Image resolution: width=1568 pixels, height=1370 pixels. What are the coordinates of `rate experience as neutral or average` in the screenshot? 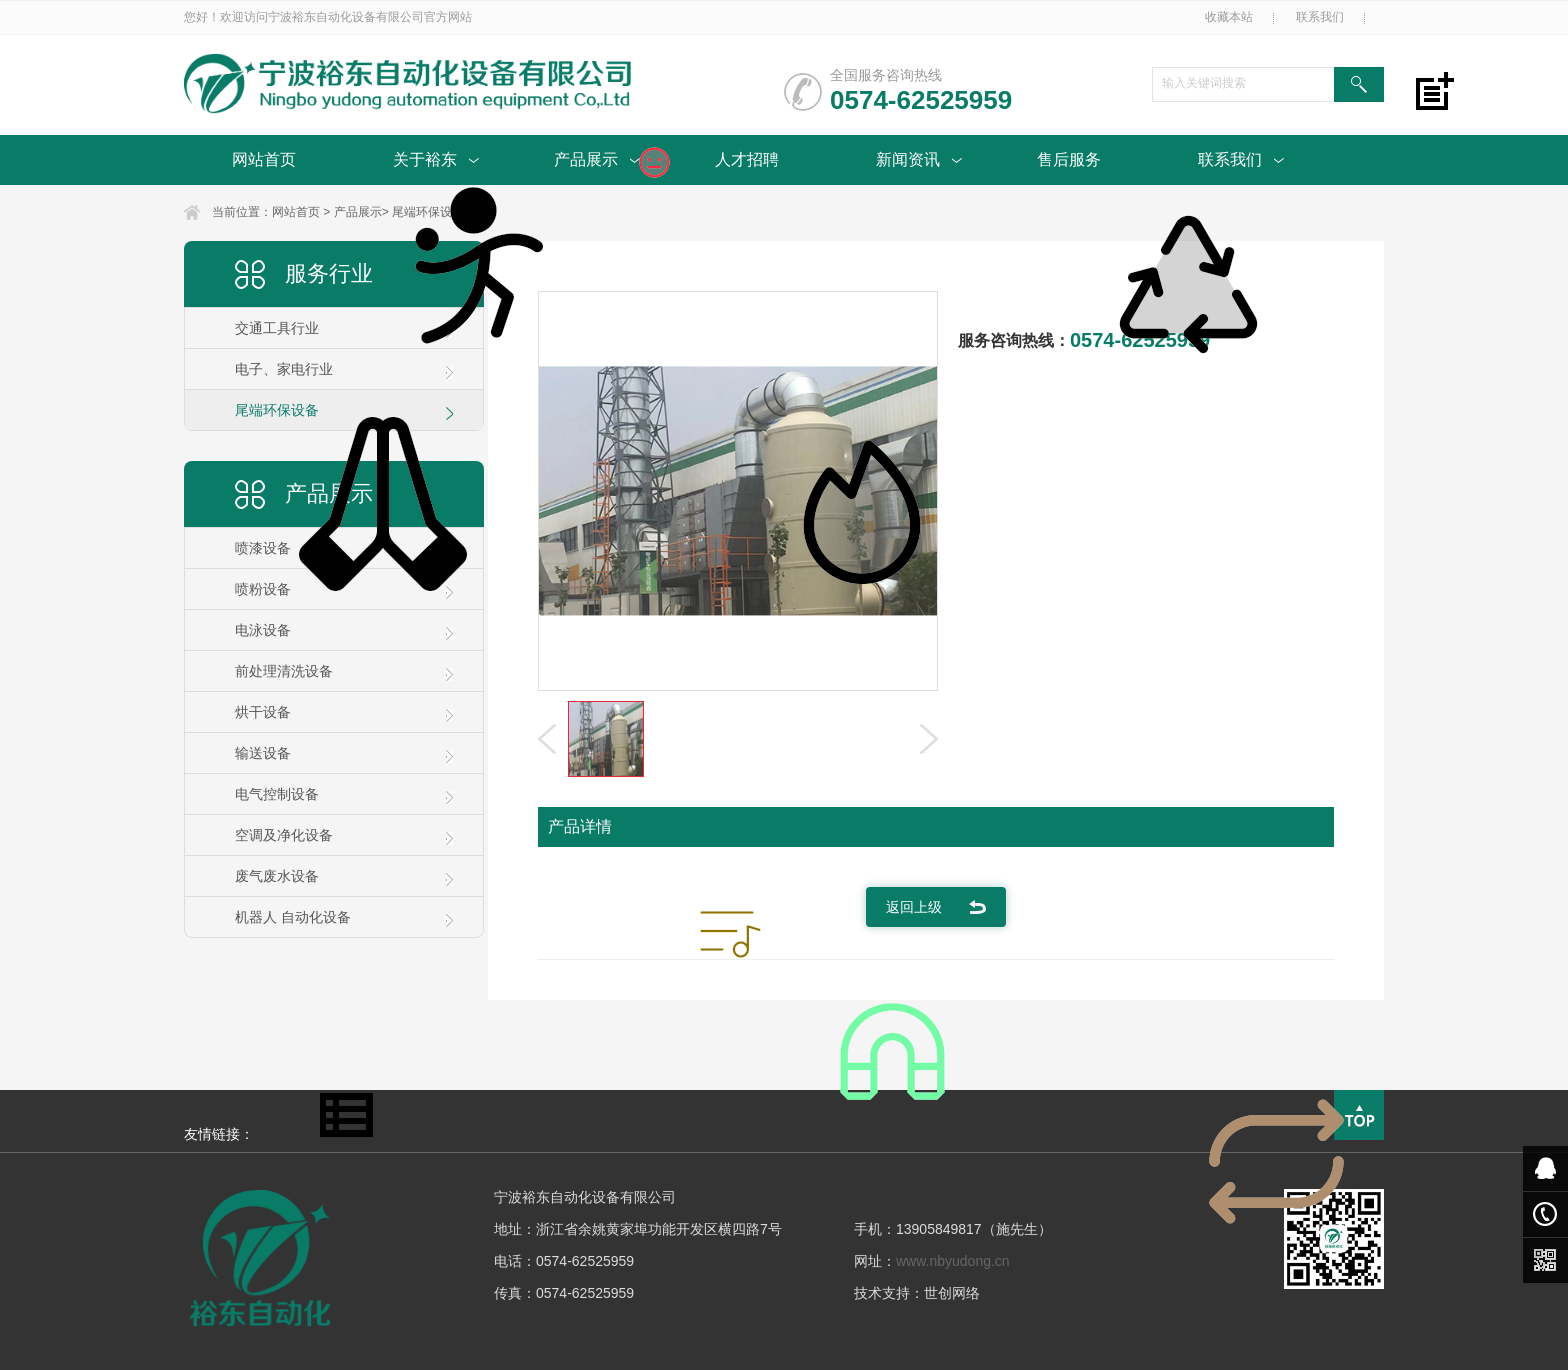 It's located at (654, 162).